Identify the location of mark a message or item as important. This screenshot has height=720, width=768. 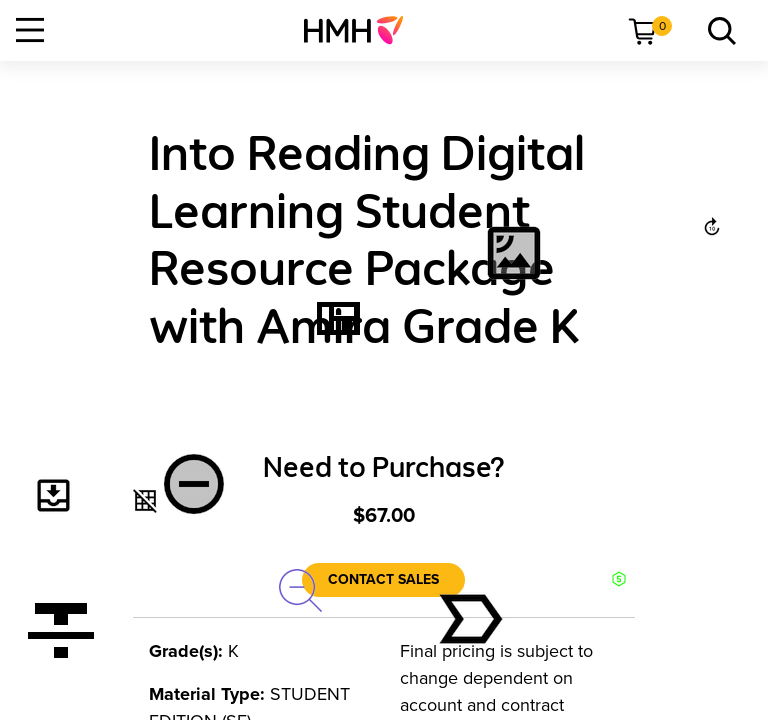
(471, 619).